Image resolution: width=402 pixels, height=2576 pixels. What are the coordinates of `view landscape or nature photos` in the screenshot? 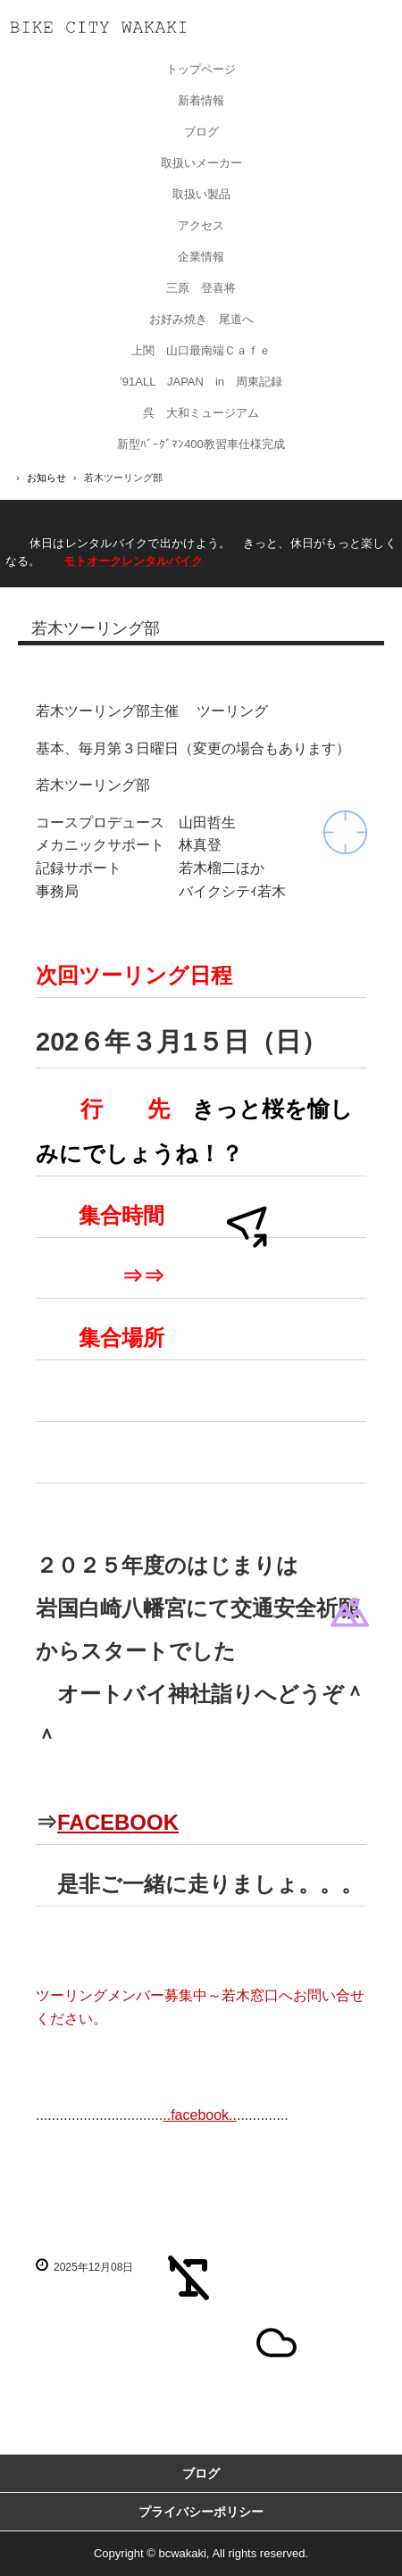 It's located at (349, 1614).